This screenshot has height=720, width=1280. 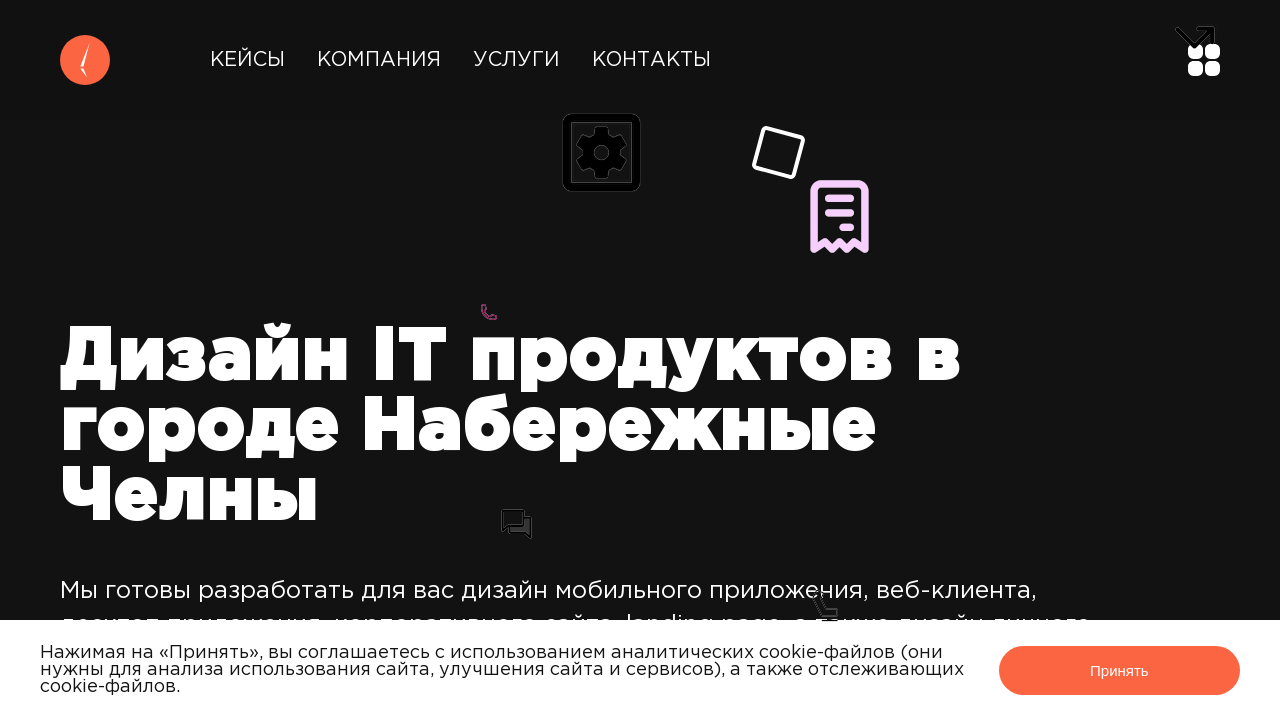 I want to click on make a phone call, so click(x=489, y=312).